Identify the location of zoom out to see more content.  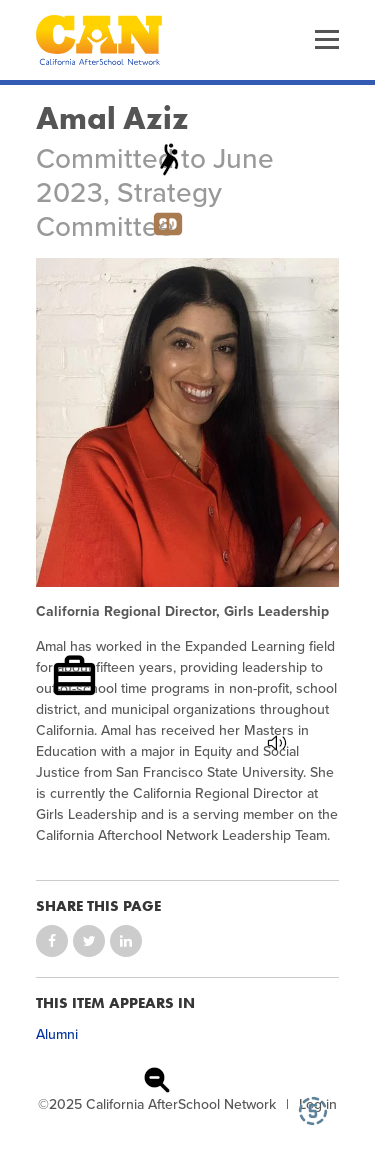
(157, 1080).